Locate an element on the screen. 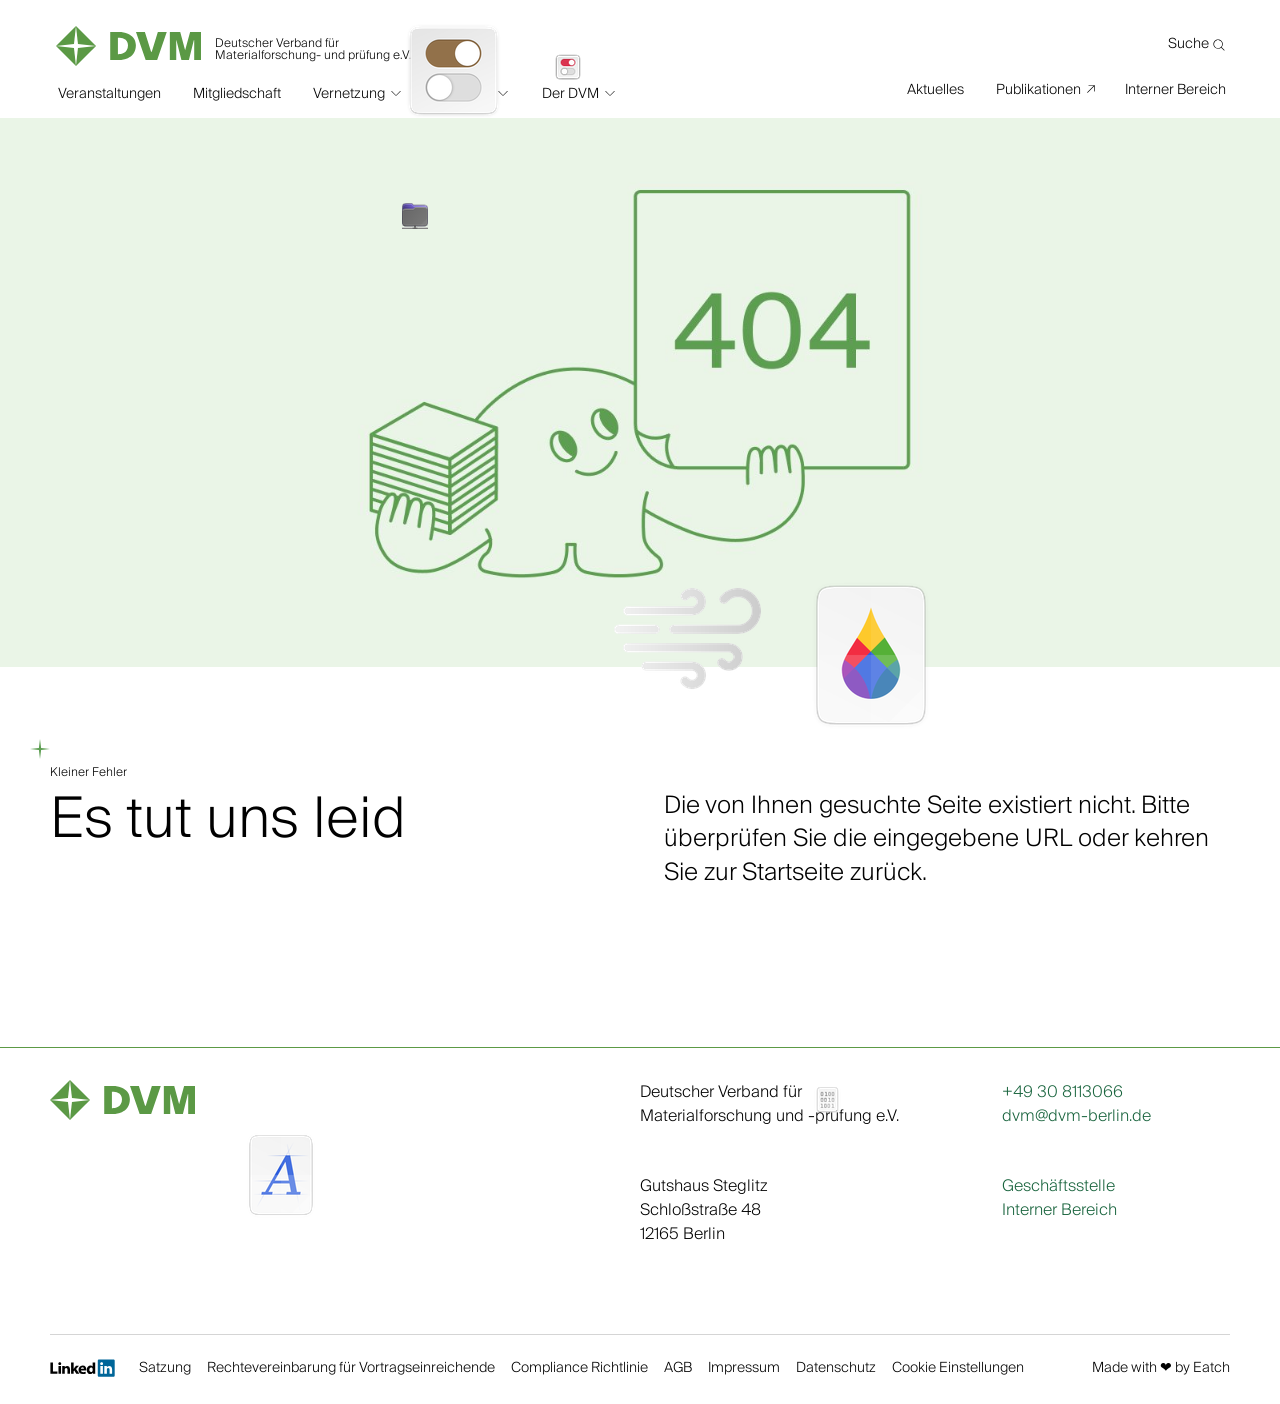 Image resolution: width=1280 pixels, height=1404 pixels. executable or downloadable windows file is located at coordinates (827, 1099).